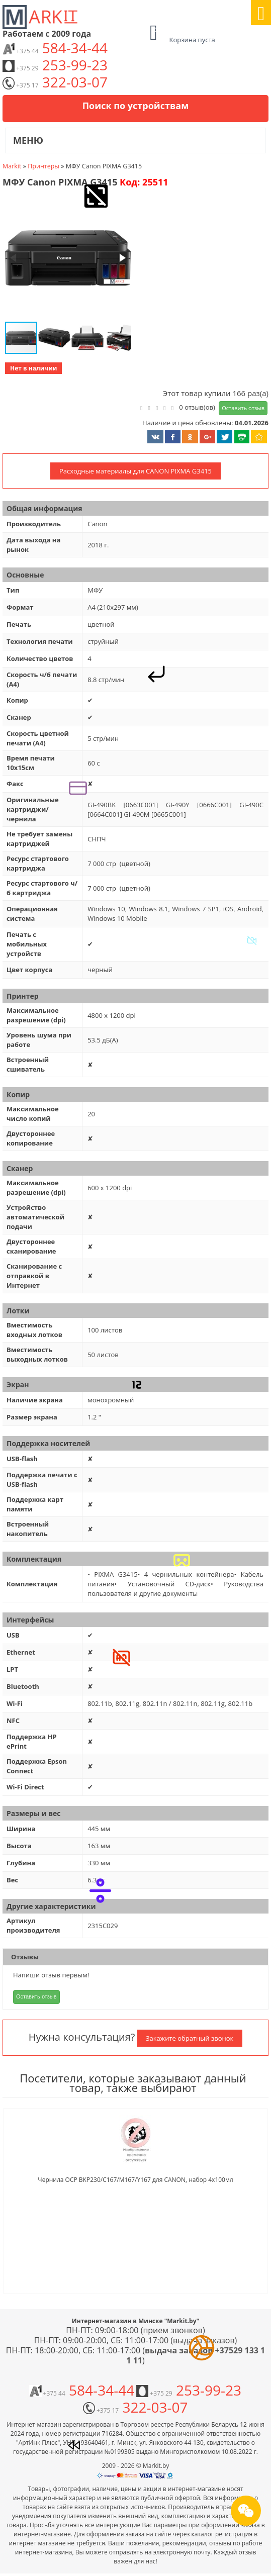 The height and width of the screenshot is (2576, 271). Describe the element at coordinates (182, 1560) in the screenshot. I see `access virtual reality or VR mode` at that location.